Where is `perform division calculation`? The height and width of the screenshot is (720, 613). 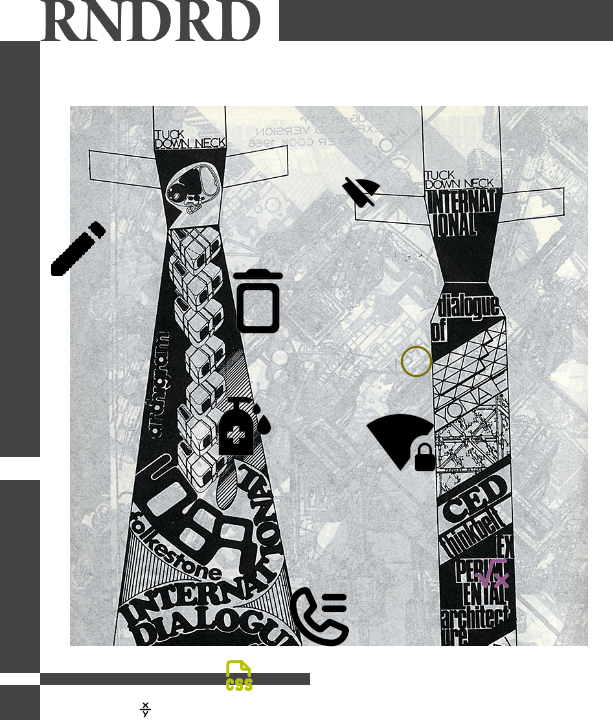
perform division calculation is located at coordinates (145, 709).